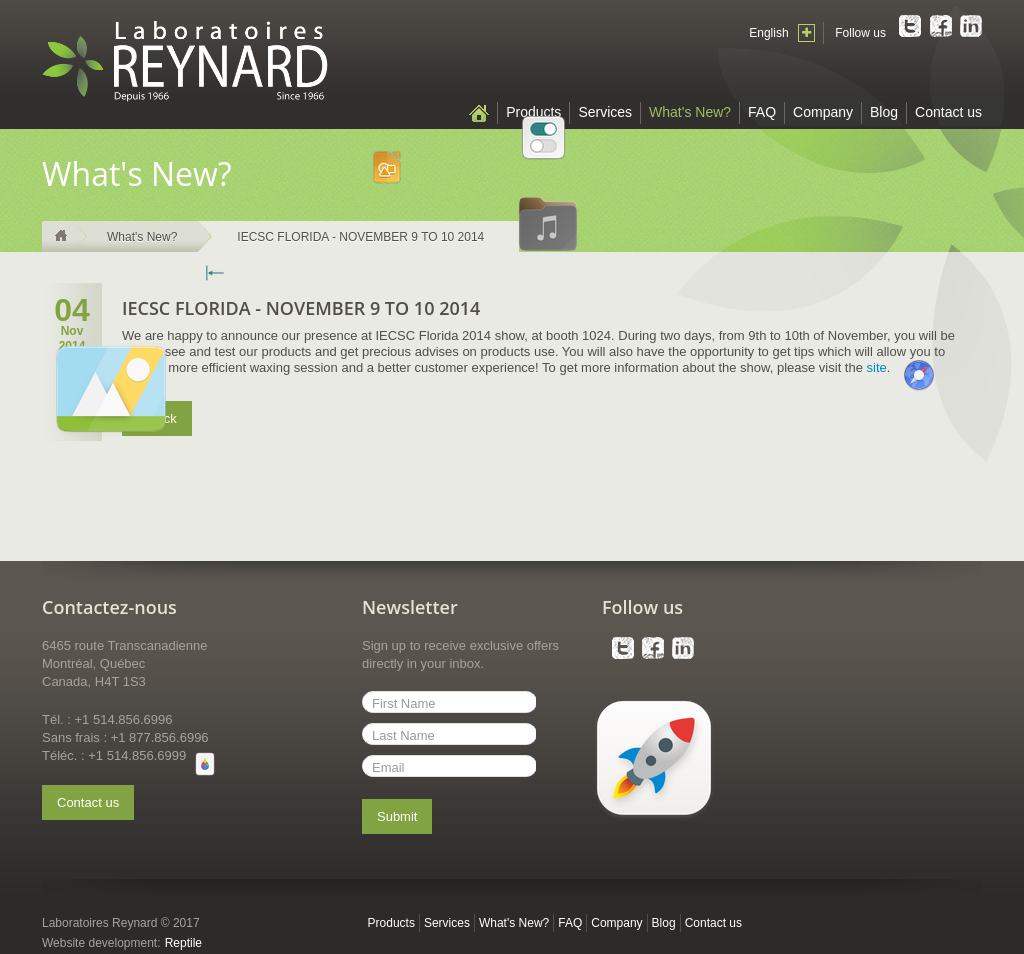 This screenshot has width=1024, height=954. What do you see at coordinates (387, 167) in the screenshot?
I see `open libreoffice draw application` at bounding box center [387, 167].